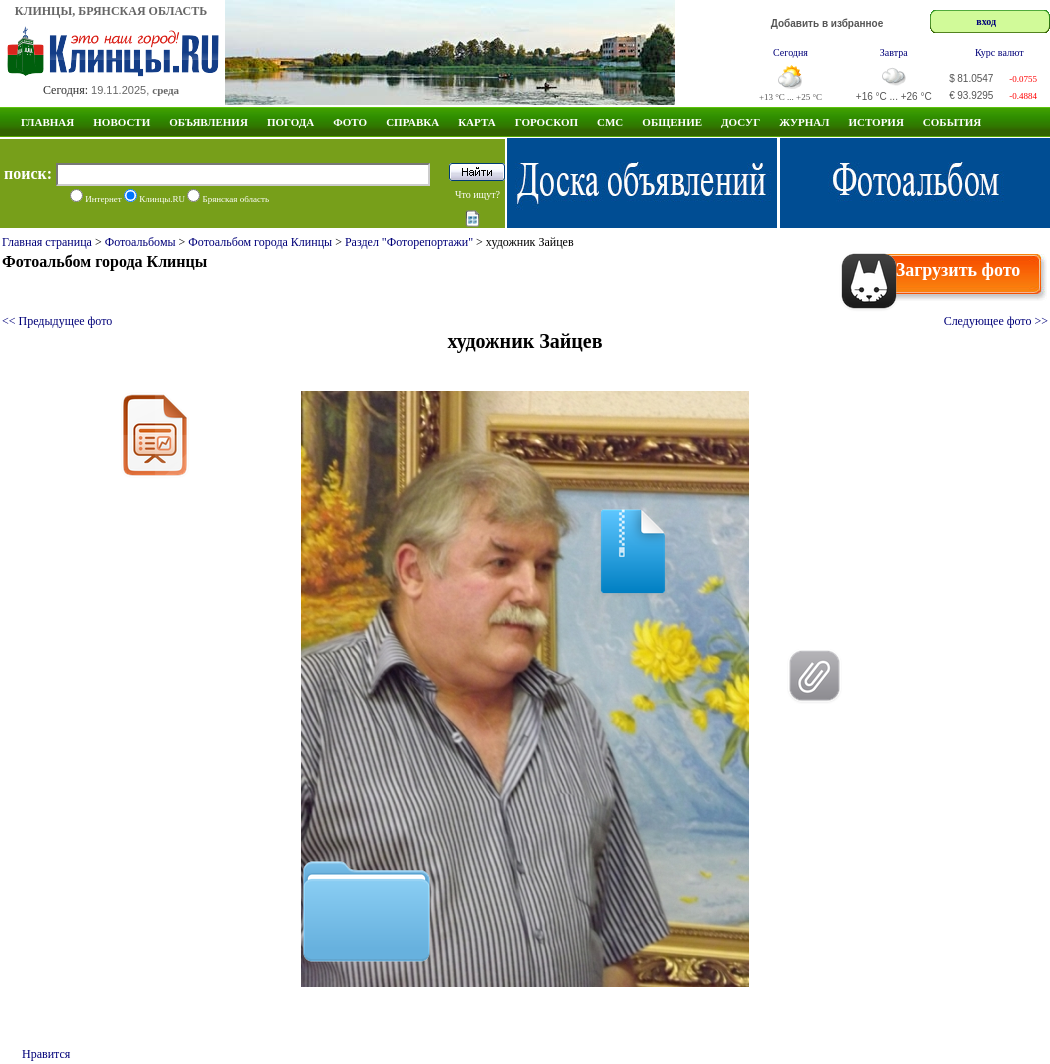 The width and height of the screenshot is (1050, 1064). Describe the element at coordinates (814, 676) in the screenshot. I see `open office or productivity applications` at that location.